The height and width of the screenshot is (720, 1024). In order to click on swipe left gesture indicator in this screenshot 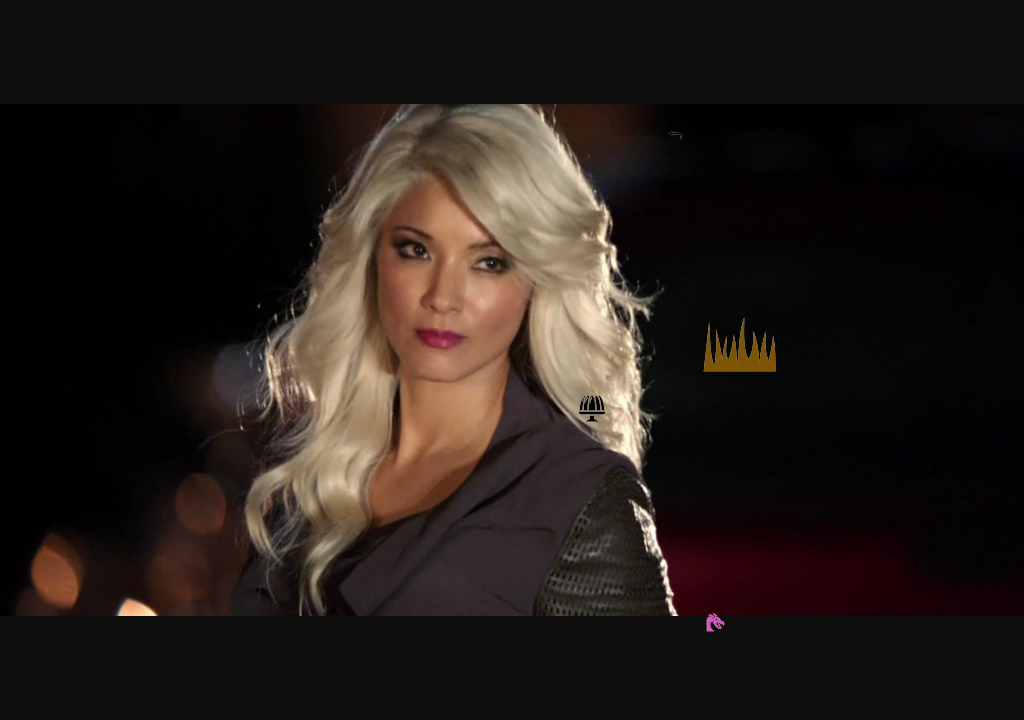, I will do `click(675, 135)`.